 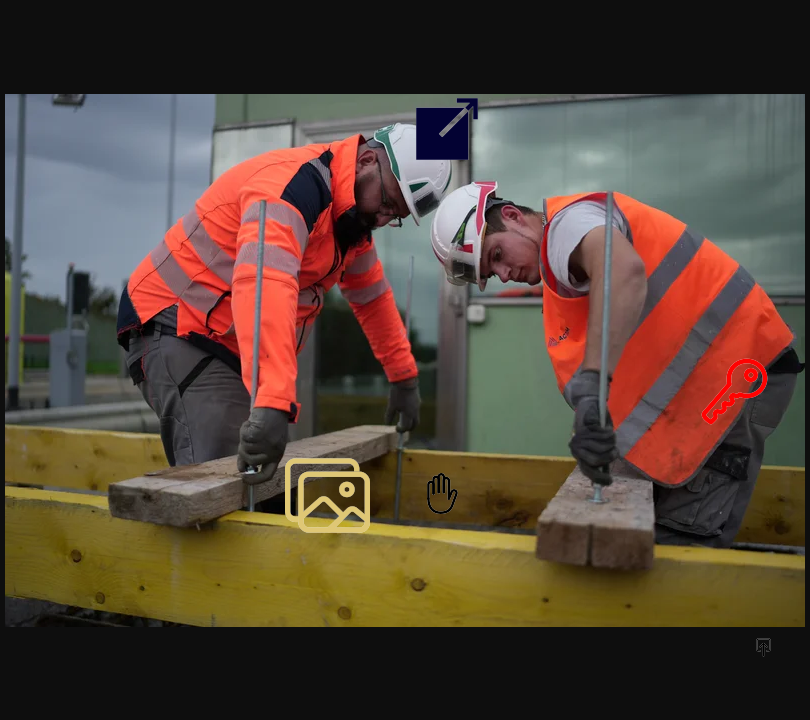 What do you see at coordinates (763, 647) in the screenshot?
I see `upload a file or document` at bounding box center [763, 647].